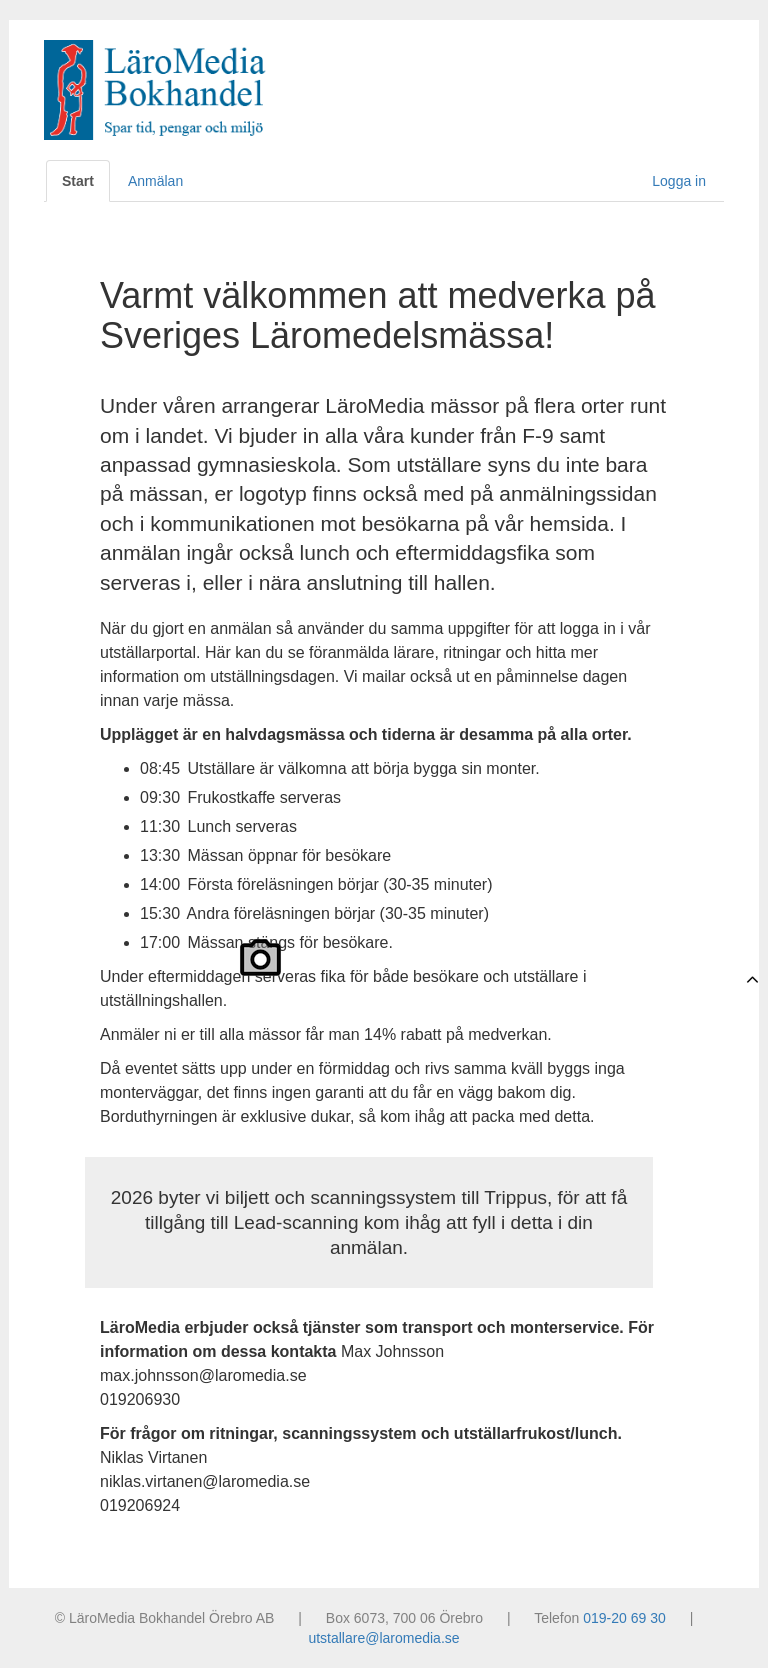 The height and width of the screenshot is (1668, 768). I want to click on collapse an expanded section, so click(752, 982).